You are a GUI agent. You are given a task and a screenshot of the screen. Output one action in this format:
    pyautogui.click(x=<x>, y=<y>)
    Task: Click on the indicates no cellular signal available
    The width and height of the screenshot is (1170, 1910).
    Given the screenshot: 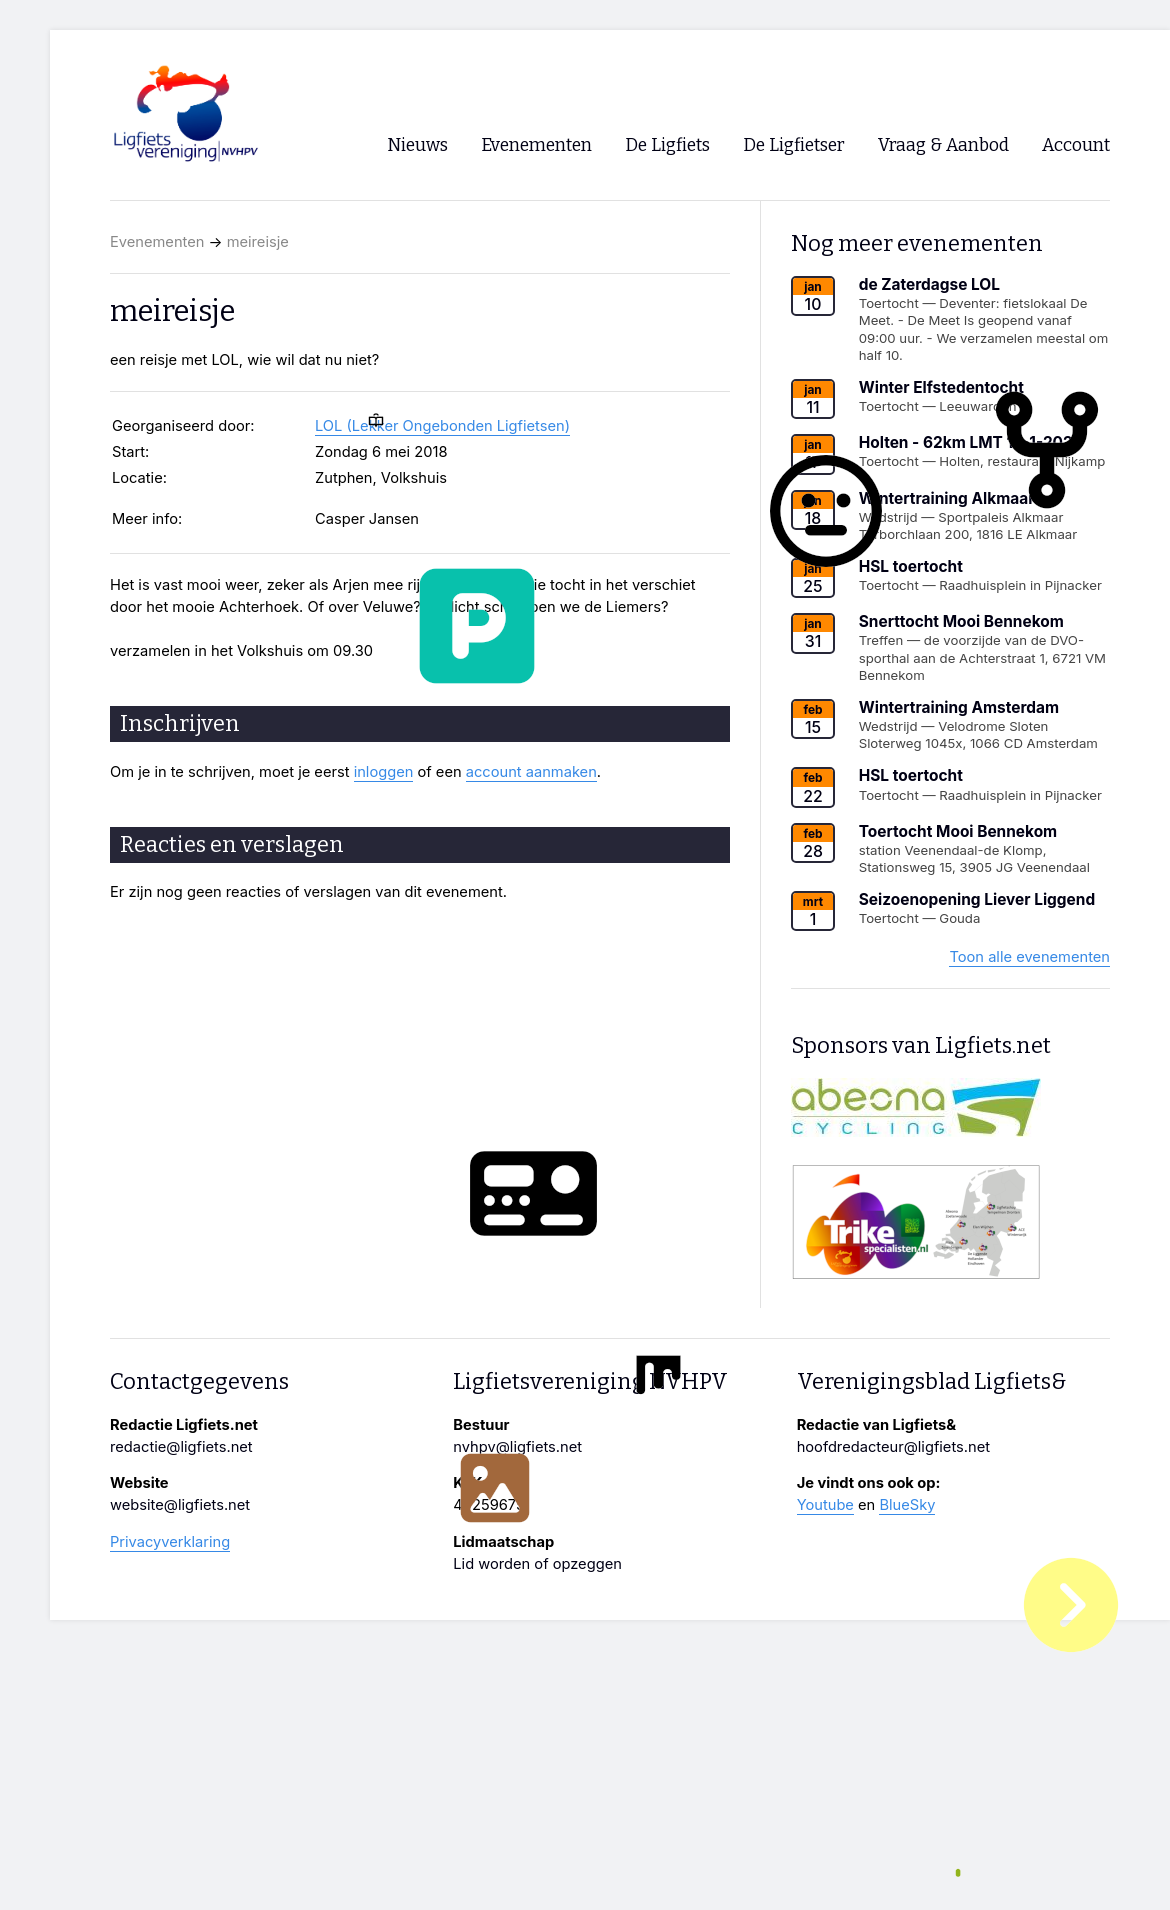 What is the action you would take?
    pyautogui.click(x=993, y=1845)
    